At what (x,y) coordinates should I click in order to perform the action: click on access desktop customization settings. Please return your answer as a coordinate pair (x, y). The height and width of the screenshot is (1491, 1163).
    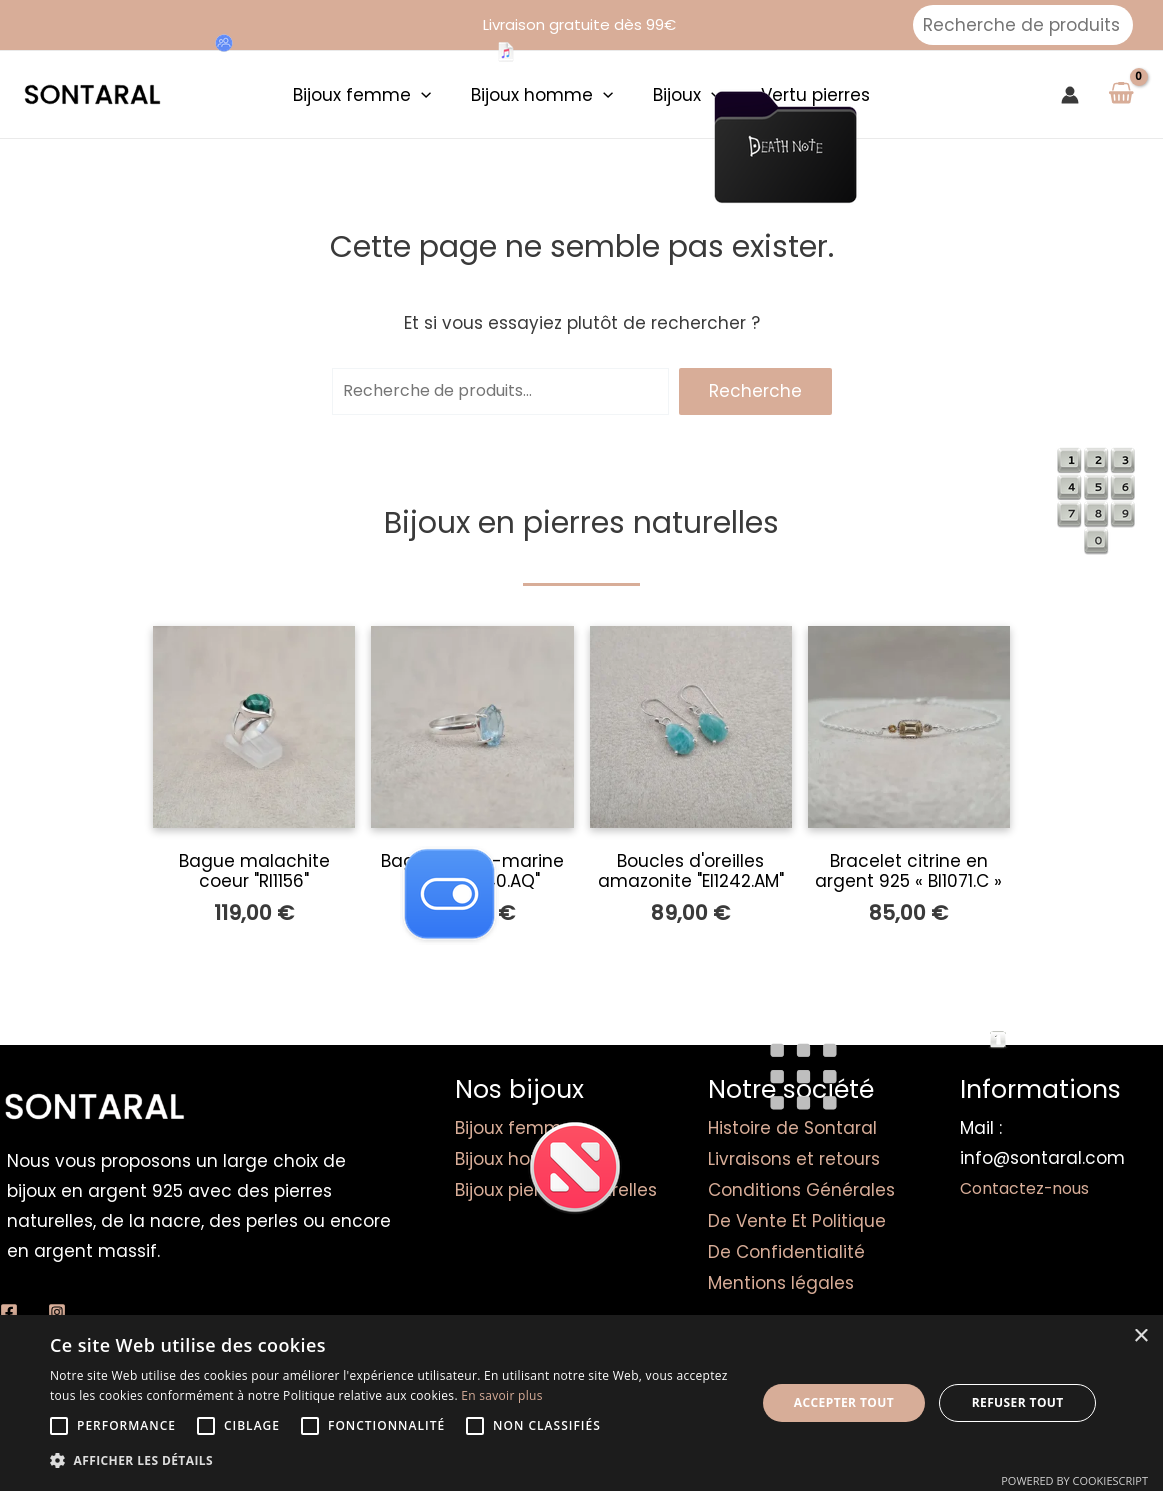
    Looking at the image, I should click on (449, 895).